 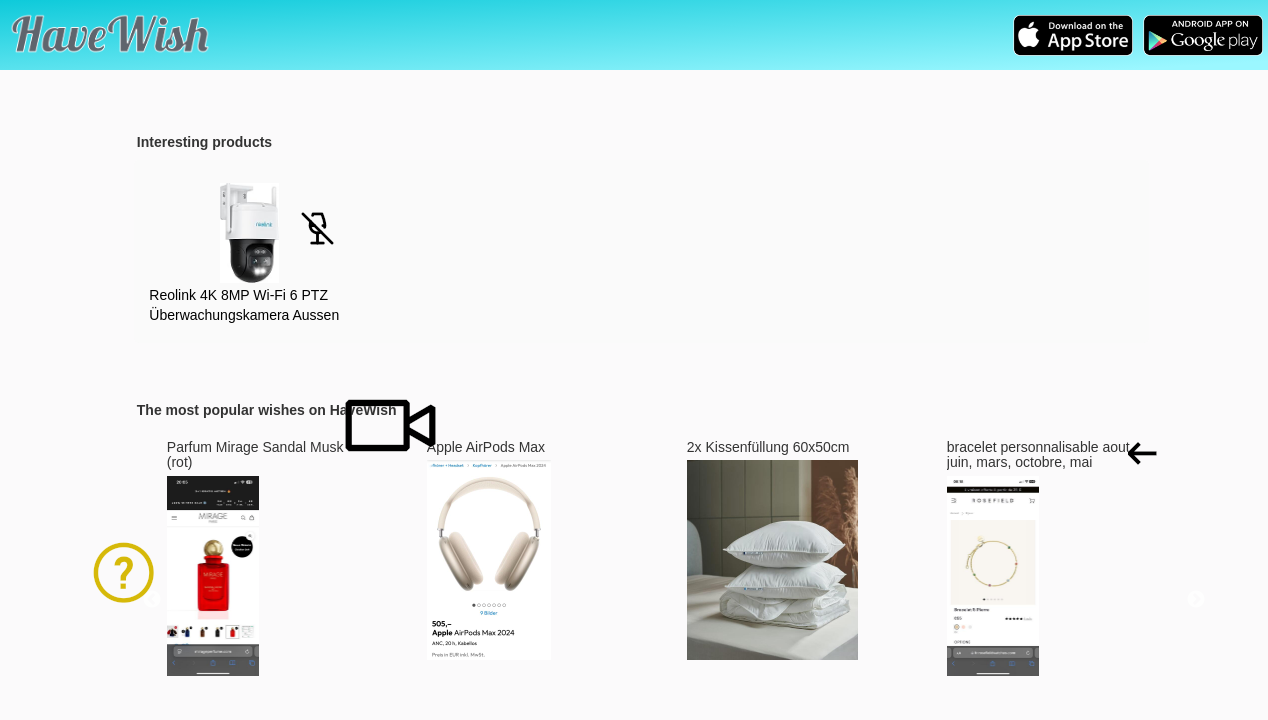 I want to click on indicates alcohol-free or no alcoholic beverages, so click(x=317, y=228).